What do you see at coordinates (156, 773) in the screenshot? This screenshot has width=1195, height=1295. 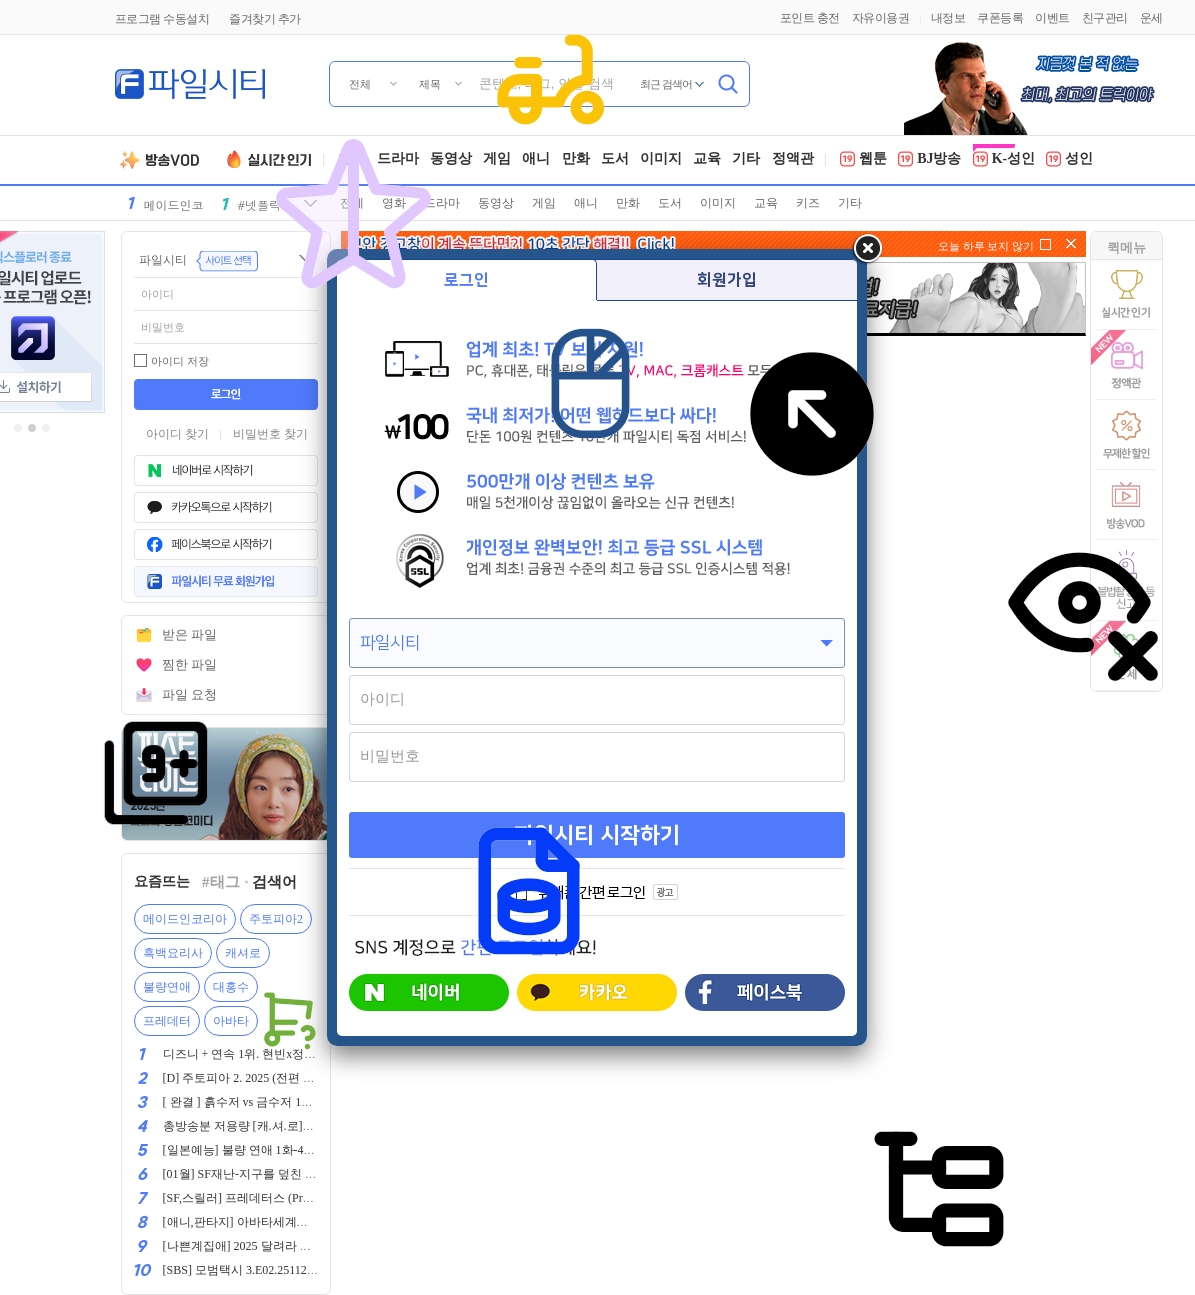 I see `indicates 9 or more items in a stack or collection` at bounding box center [156, 773].